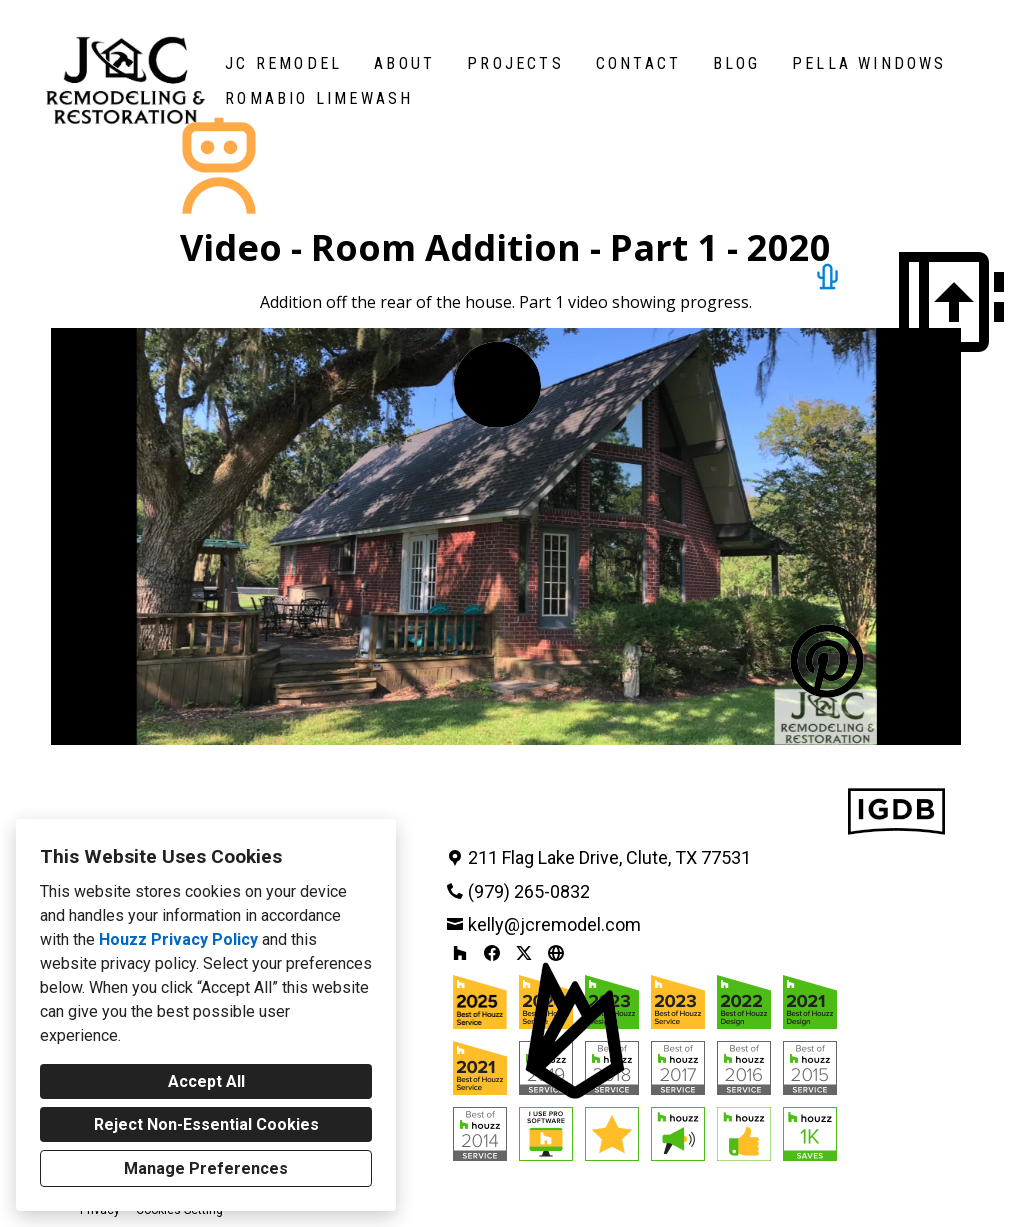 The height and width of the screenshot is (1227, 1012). I want to click on open Pinterest app, so click(827, 661).